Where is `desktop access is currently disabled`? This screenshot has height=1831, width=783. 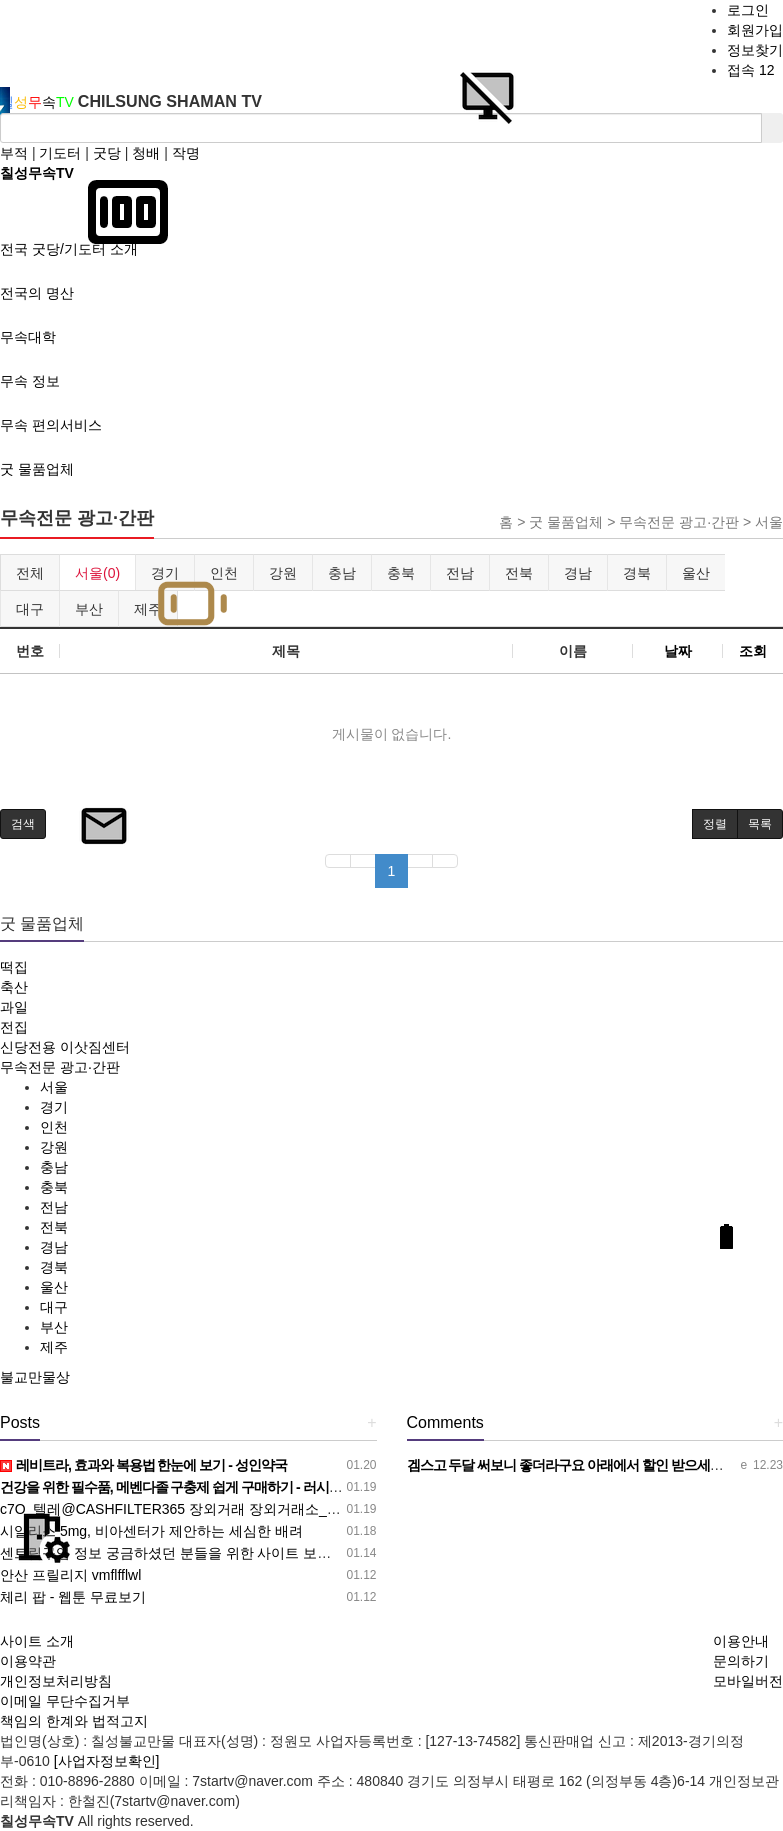
desktop access is currently disabled is located at coordinates (488, 96).